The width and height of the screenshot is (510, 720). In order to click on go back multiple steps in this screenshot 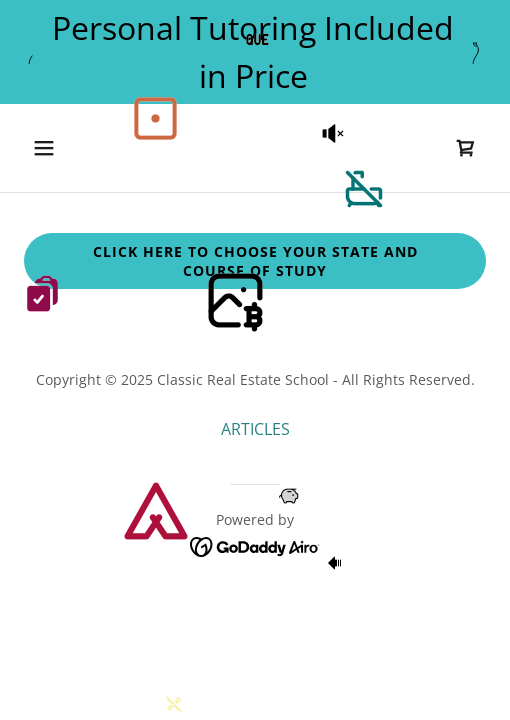, I will do `click(335, 563)`.